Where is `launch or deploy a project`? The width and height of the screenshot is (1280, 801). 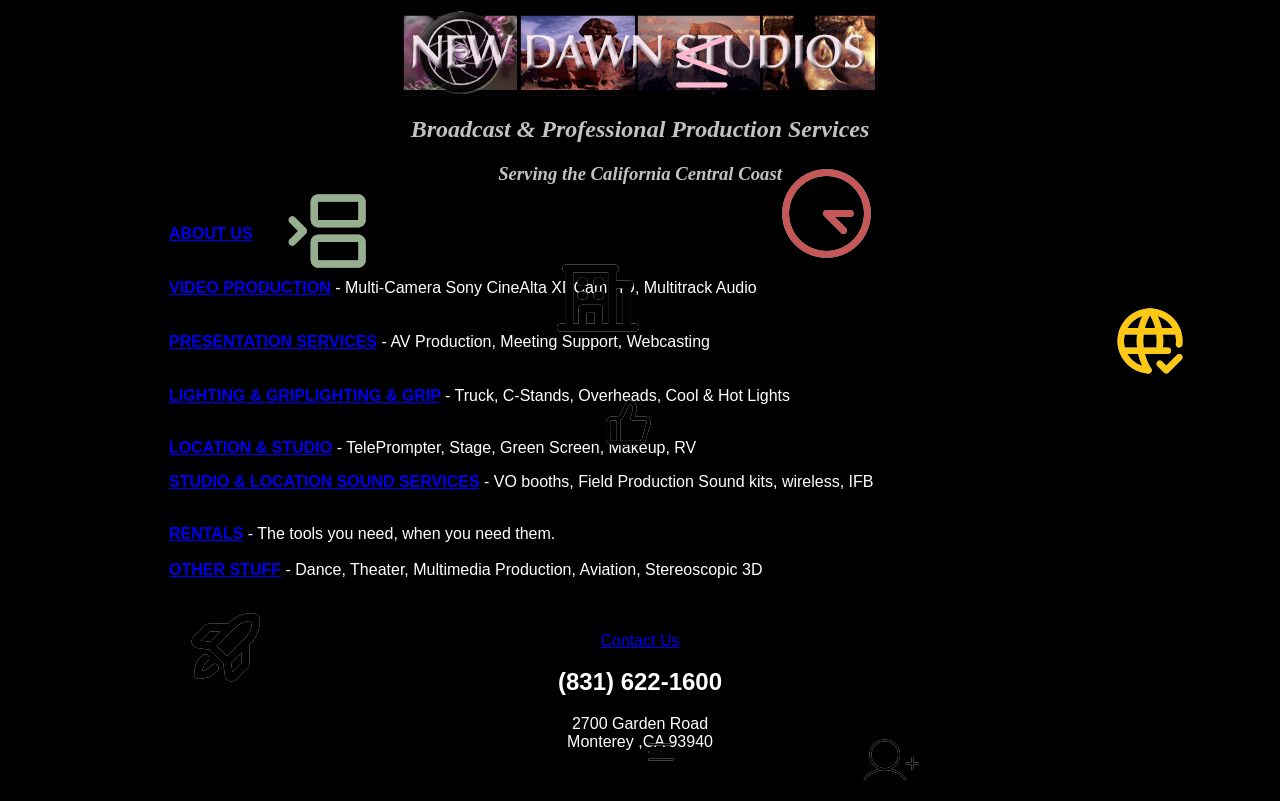 launch or deploy a project is located at coordinates (227, 646).